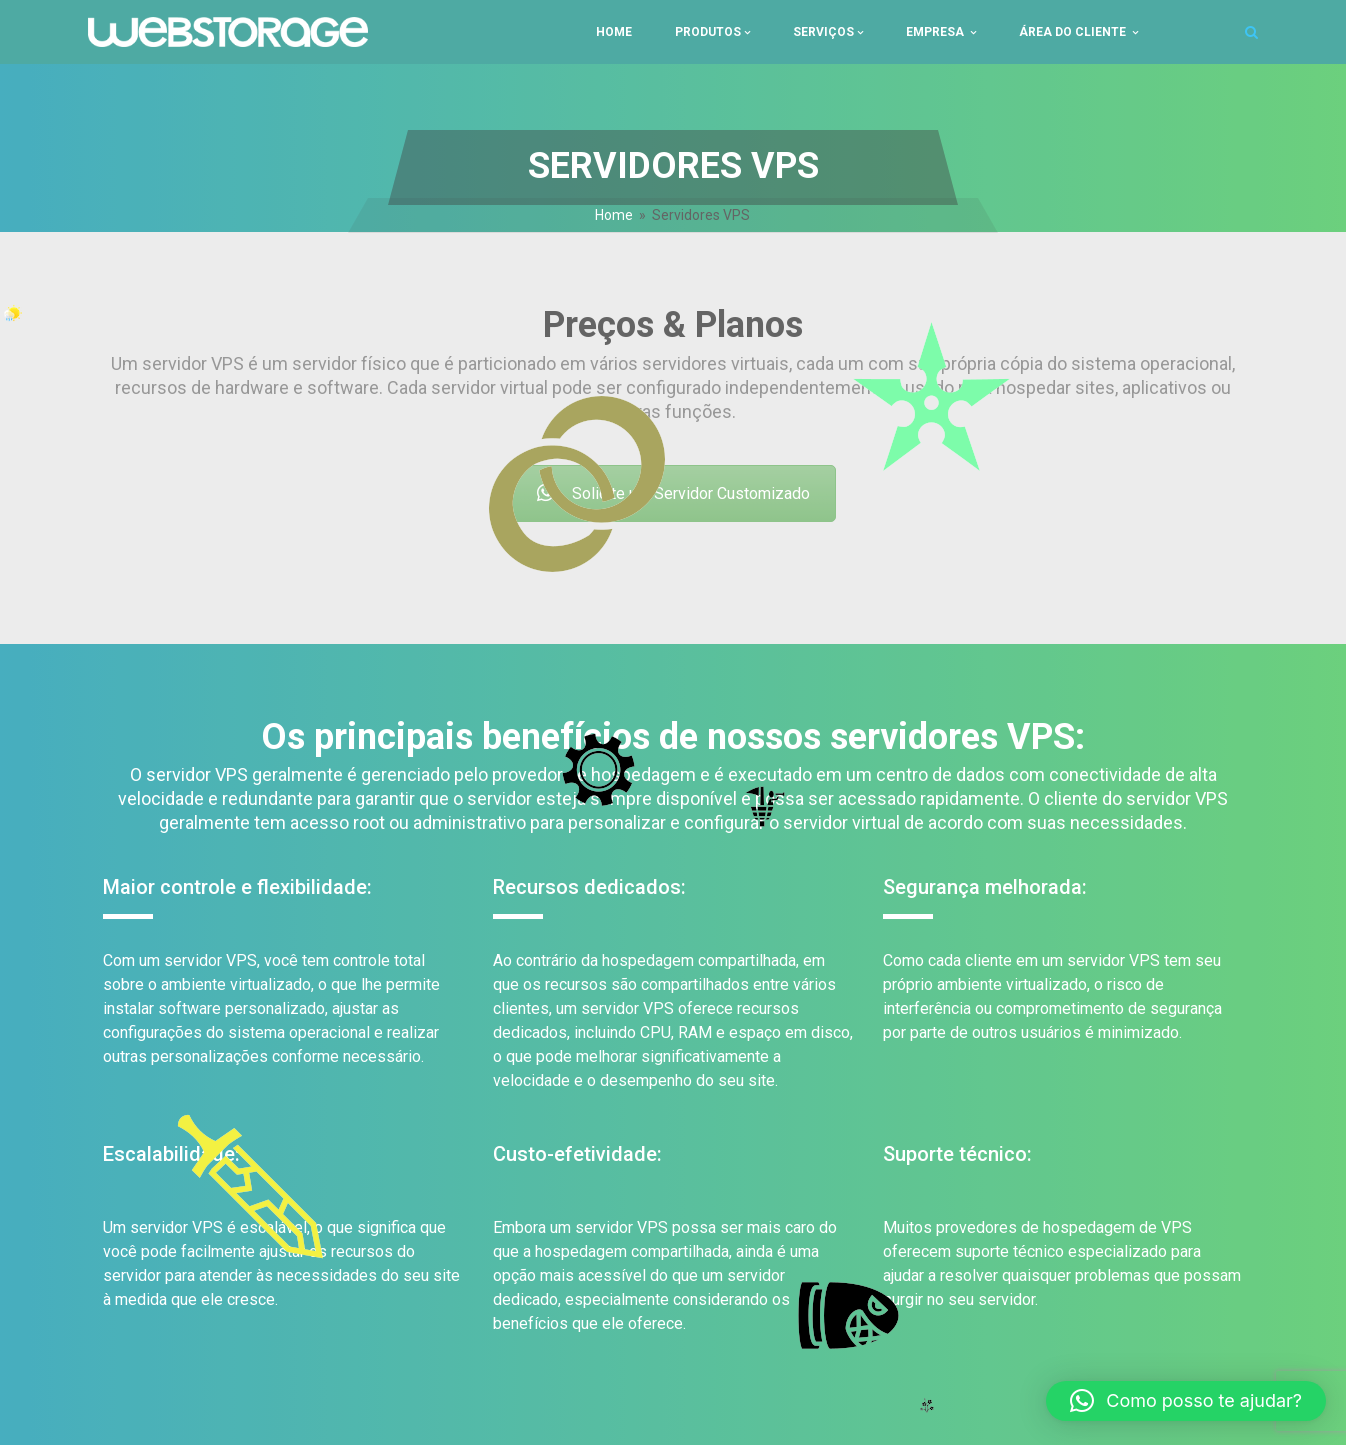  Describe the element at coordinates (848, 1315) in the screenshot. I see `bullet bill character from mario games` at that location.